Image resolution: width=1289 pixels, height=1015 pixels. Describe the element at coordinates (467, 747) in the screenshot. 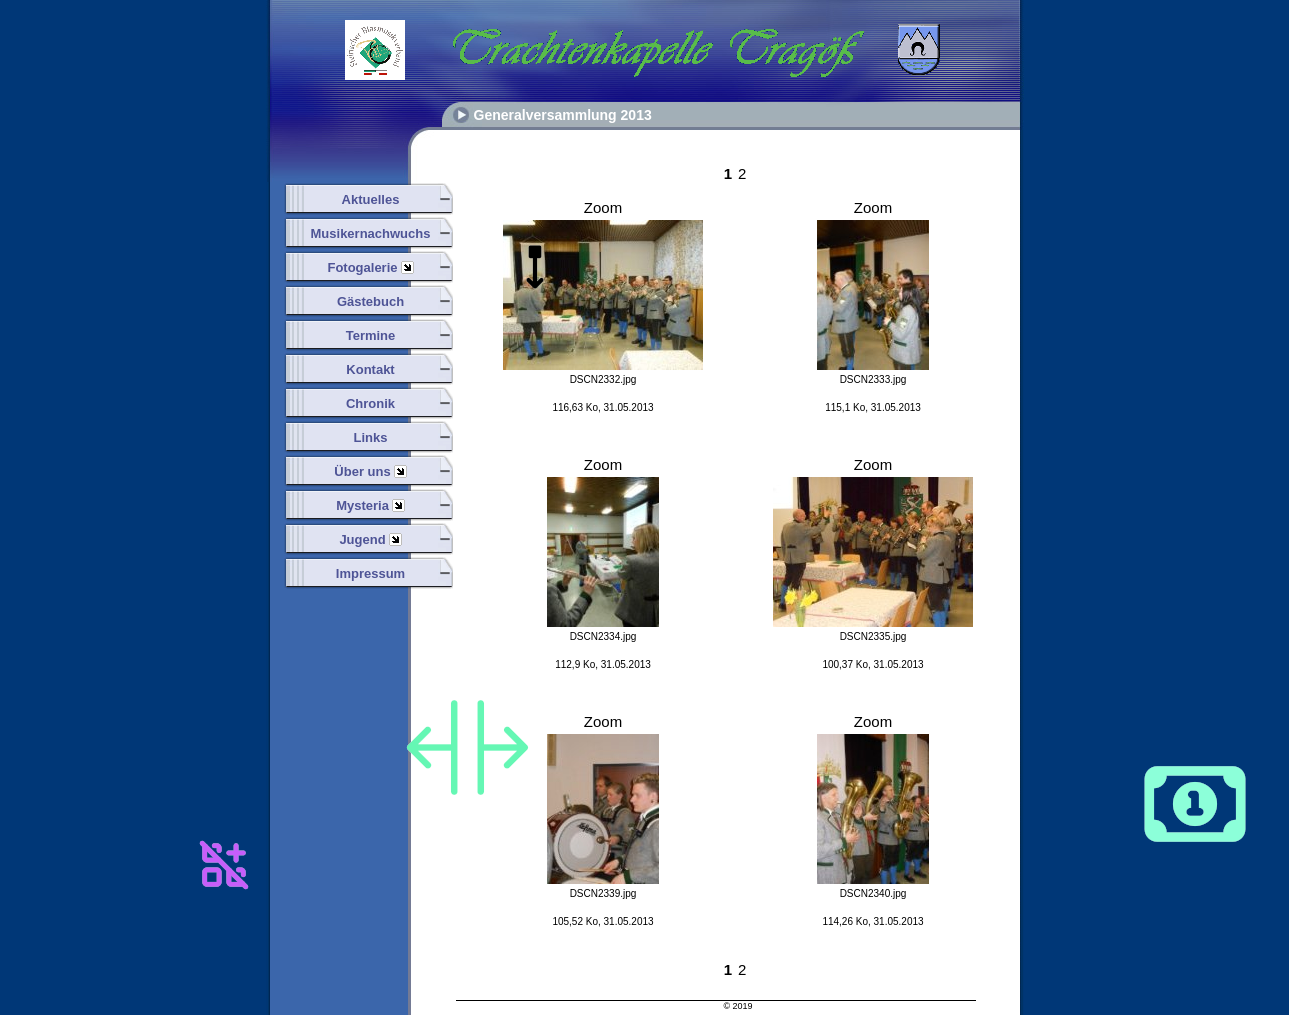

I see `split view horizontally` at that location.